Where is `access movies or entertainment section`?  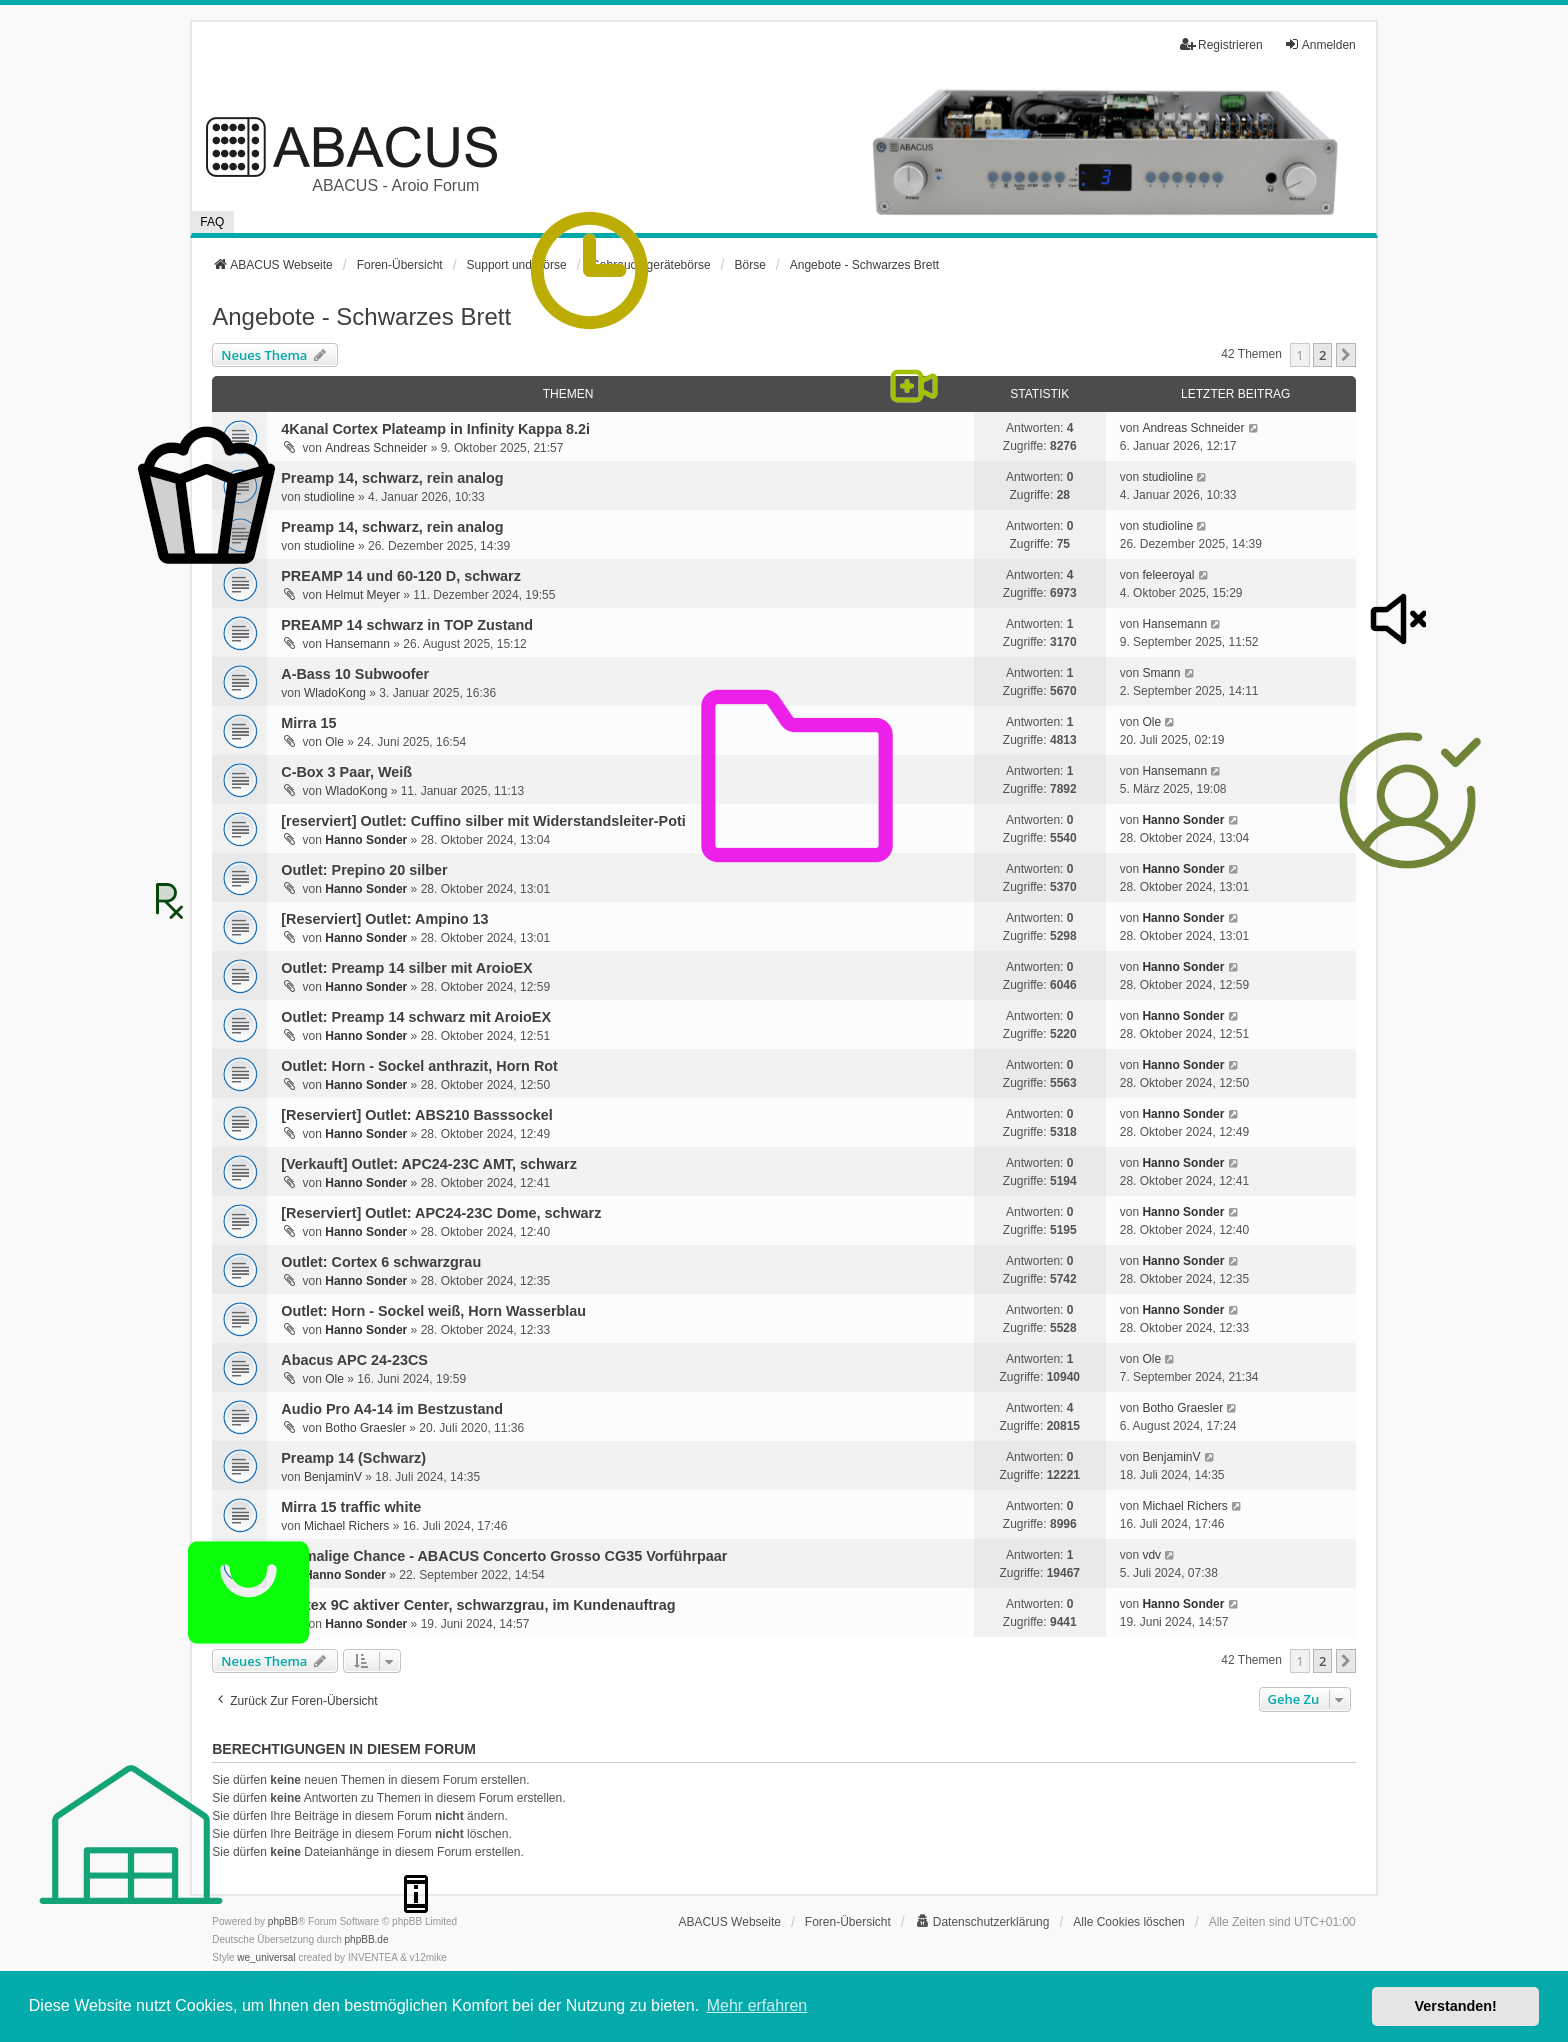 access movies or entertainment section is located at coordinates (206, 500).